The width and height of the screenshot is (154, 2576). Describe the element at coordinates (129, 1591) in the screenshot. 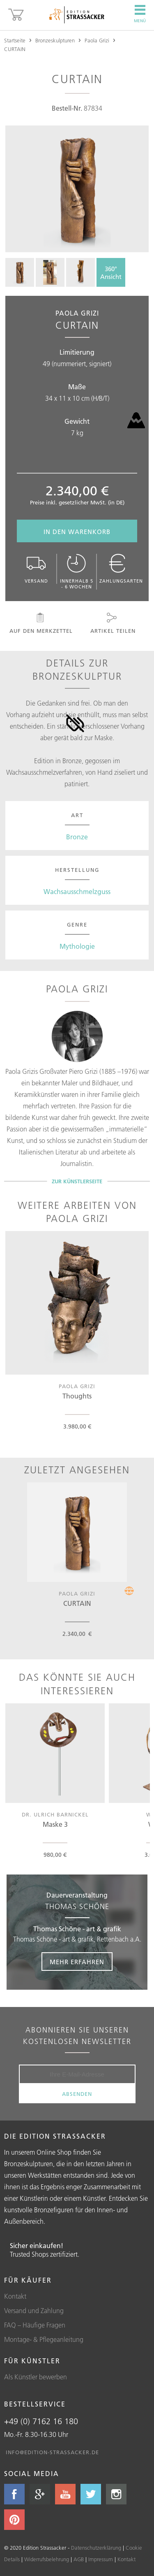

I see `open website or browse the web` at that location.